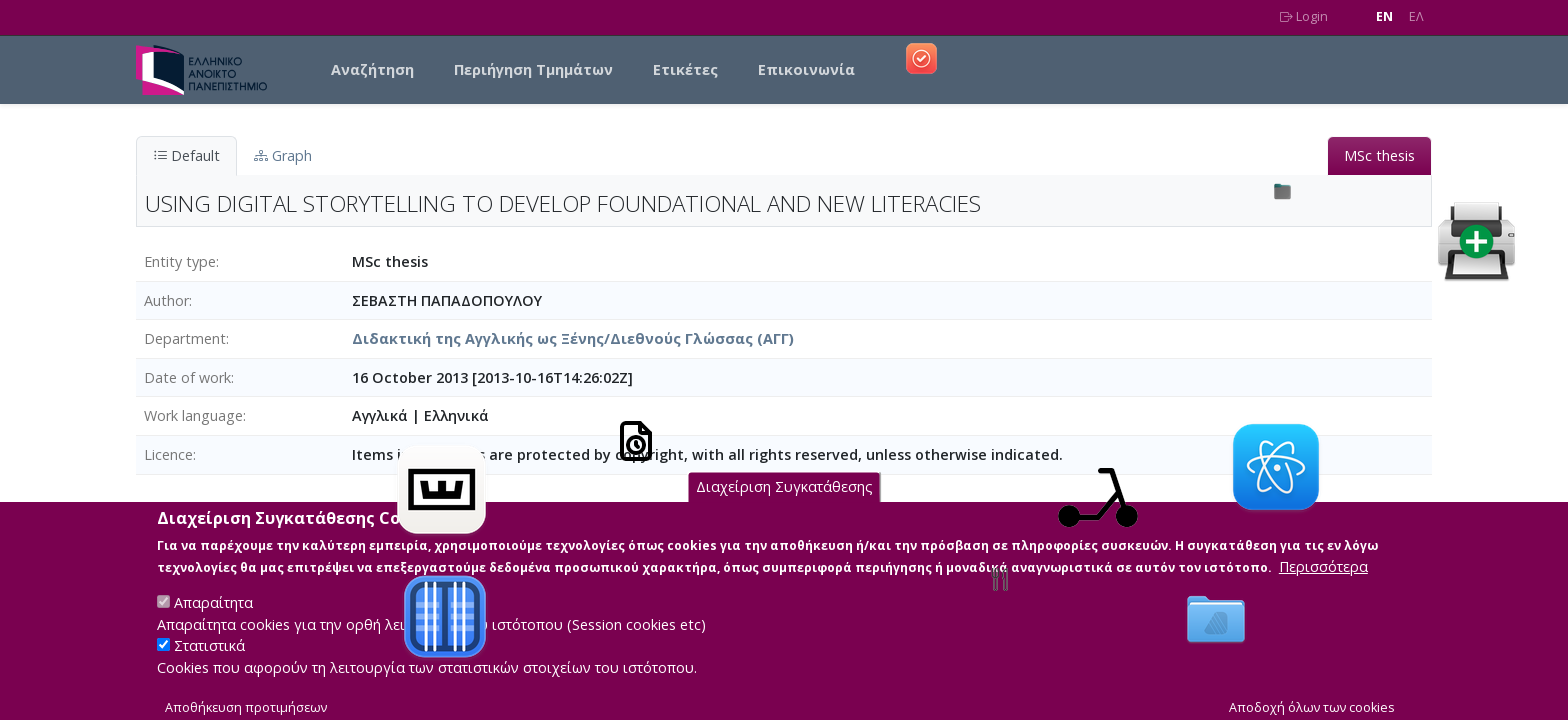  What do you see at coordinates (636, 441) in the screenshot?
I see `view file history or recent changes` at bounding box center [636, 441].